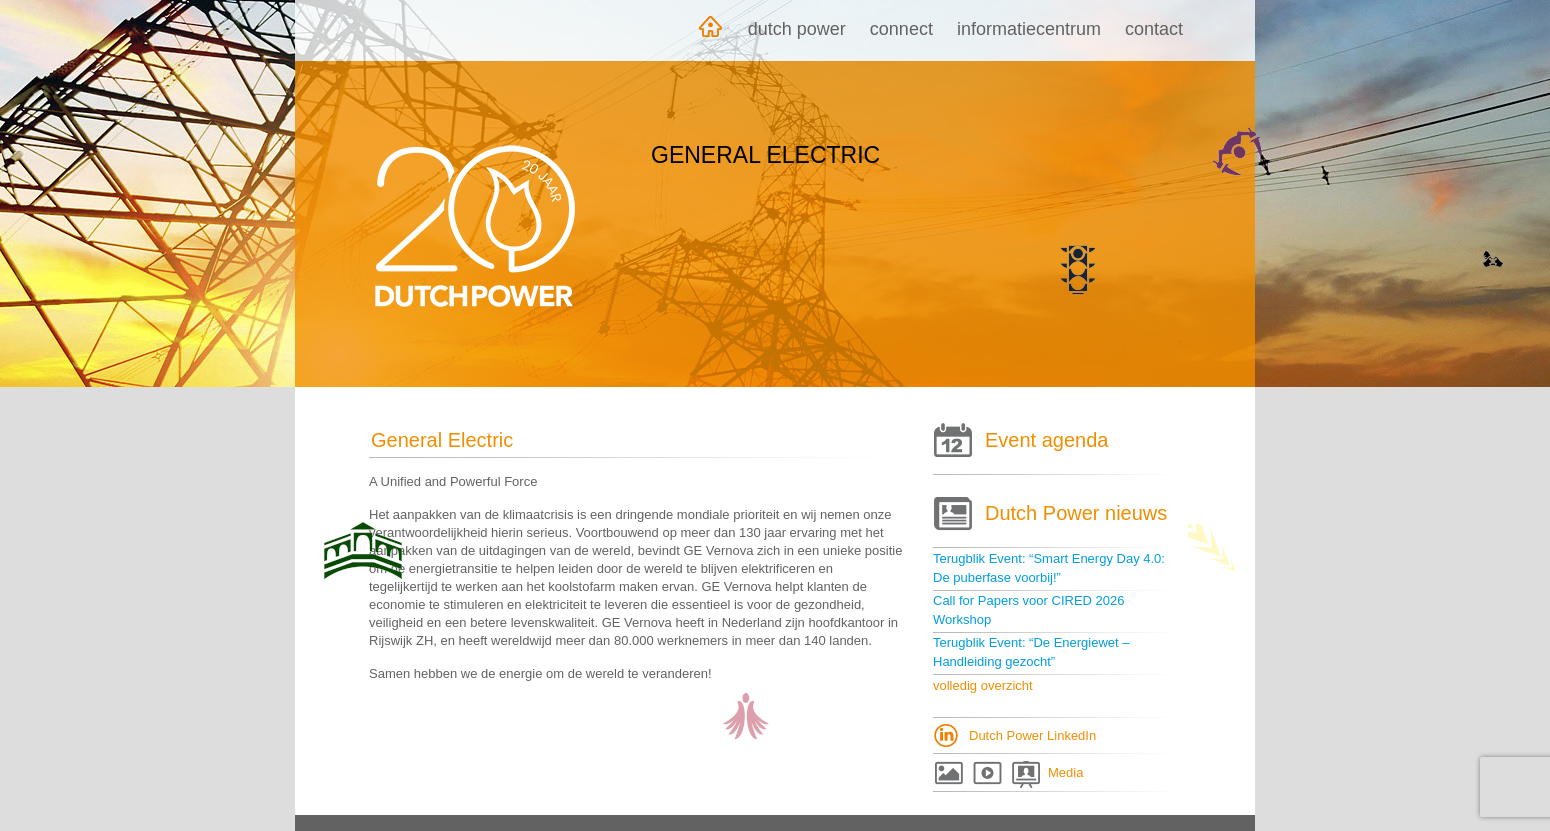 The width and height of the screenshot is (1550, 831). I want to click on indicates a combo attack or chain skill, so click(1212, 548).